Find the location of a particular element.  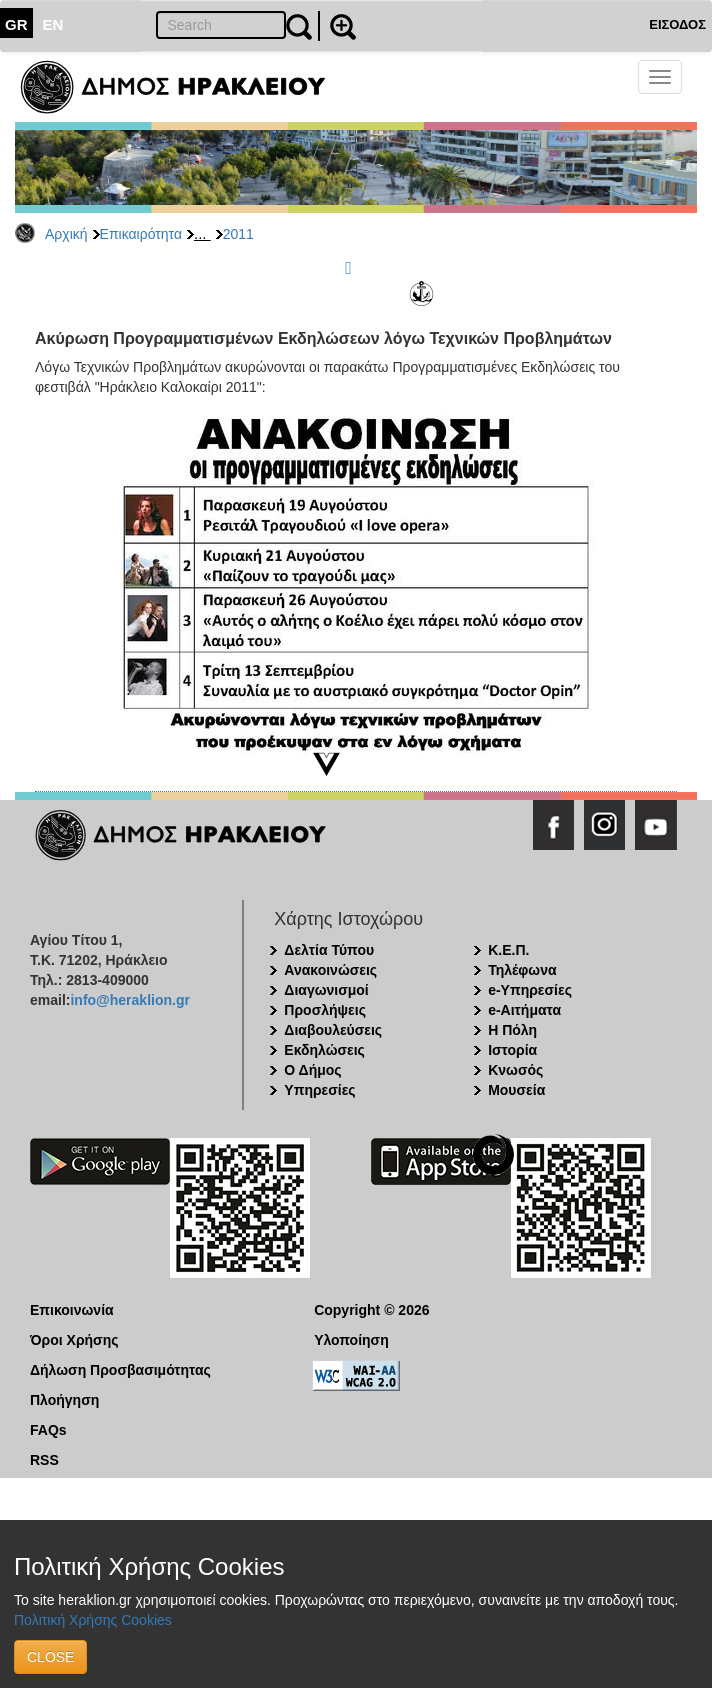

oxc javascript toolchain logo is located at coordinates (421, 293).